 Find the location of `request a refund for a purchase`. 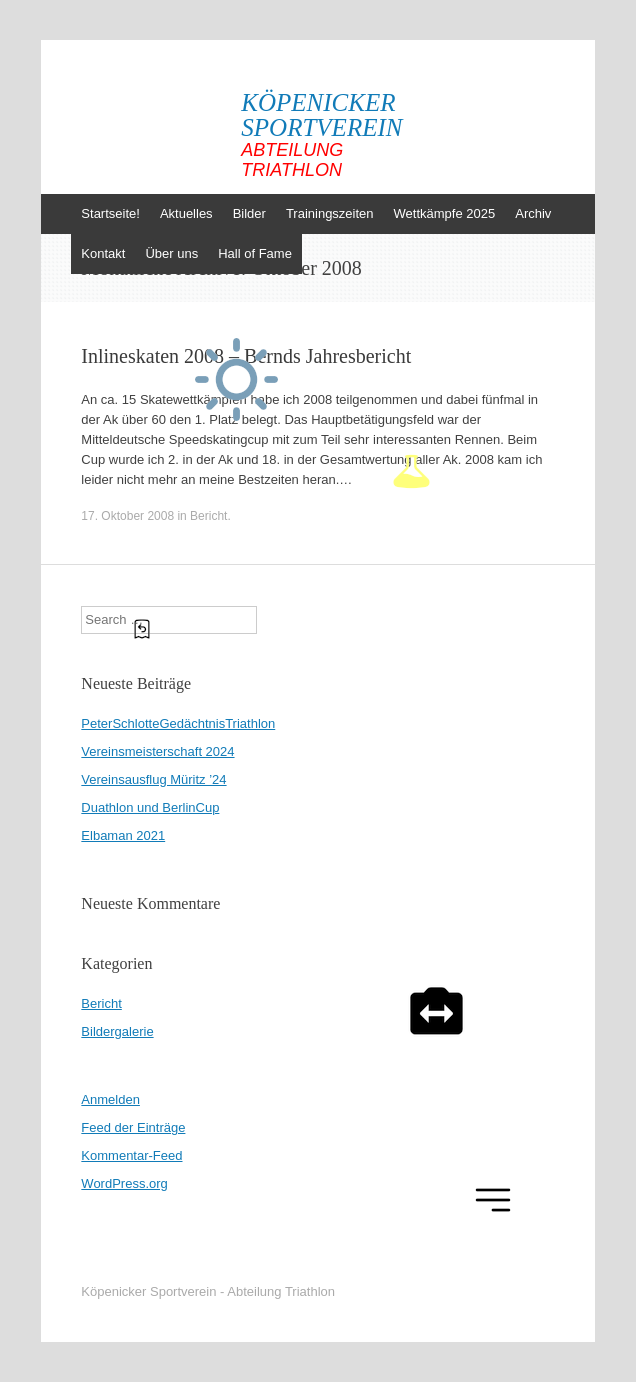

request a refund for a purchase is located at coordinates (142, 629).